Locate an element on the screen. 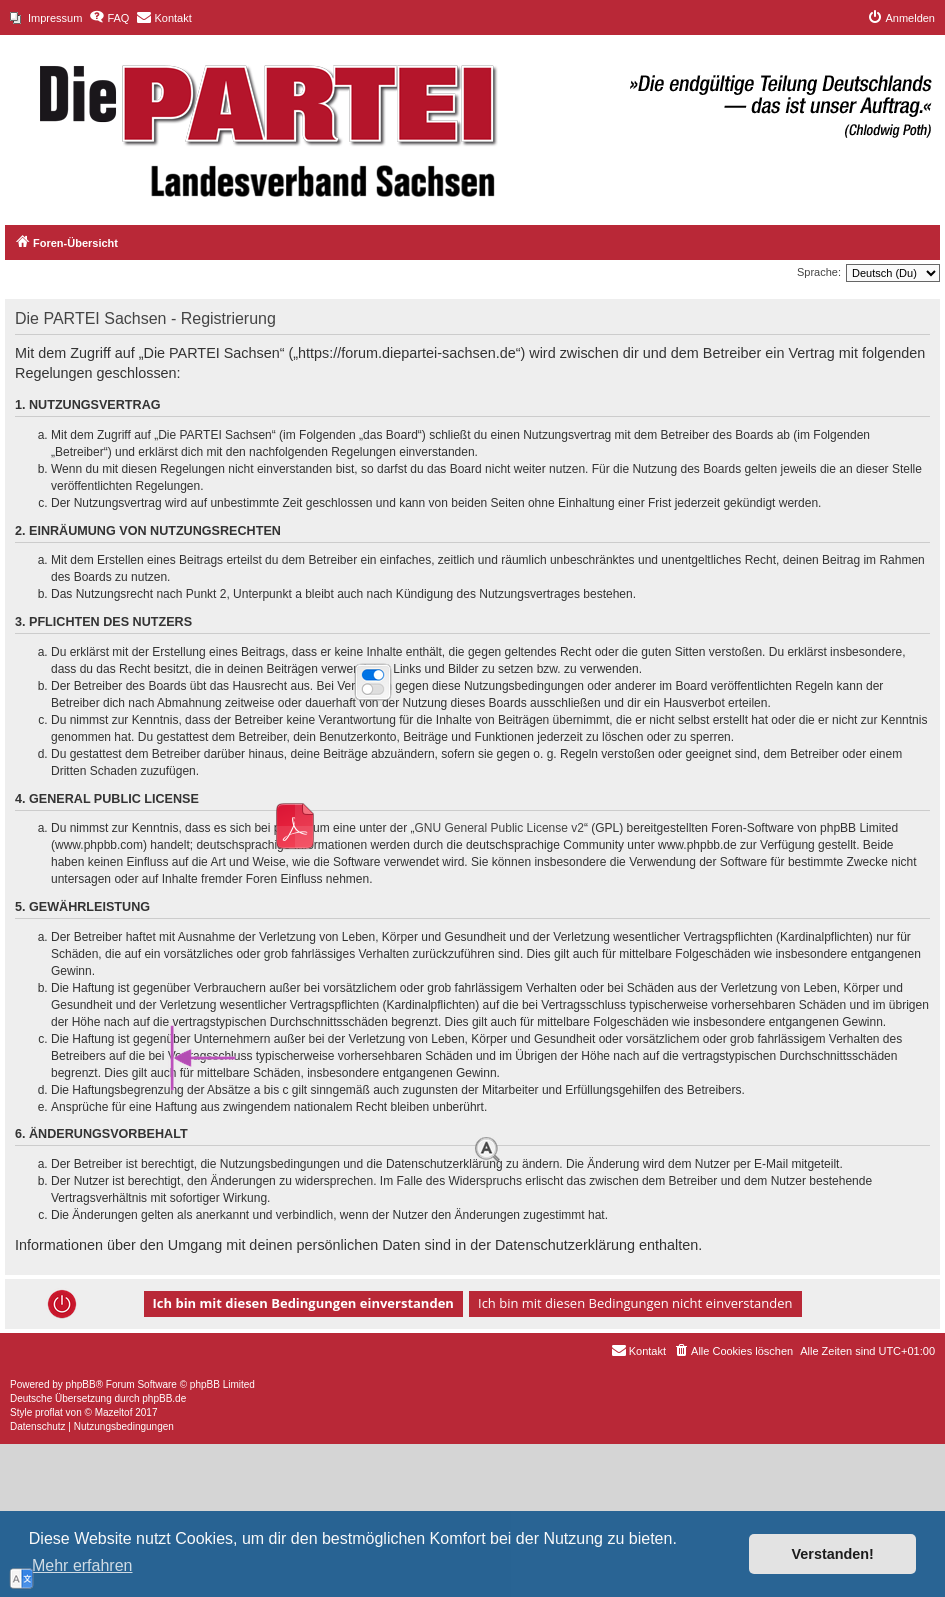 The height and width of the screenshot is (1597, 945). shut down or power off the system is located at coordinates (62, 1304).